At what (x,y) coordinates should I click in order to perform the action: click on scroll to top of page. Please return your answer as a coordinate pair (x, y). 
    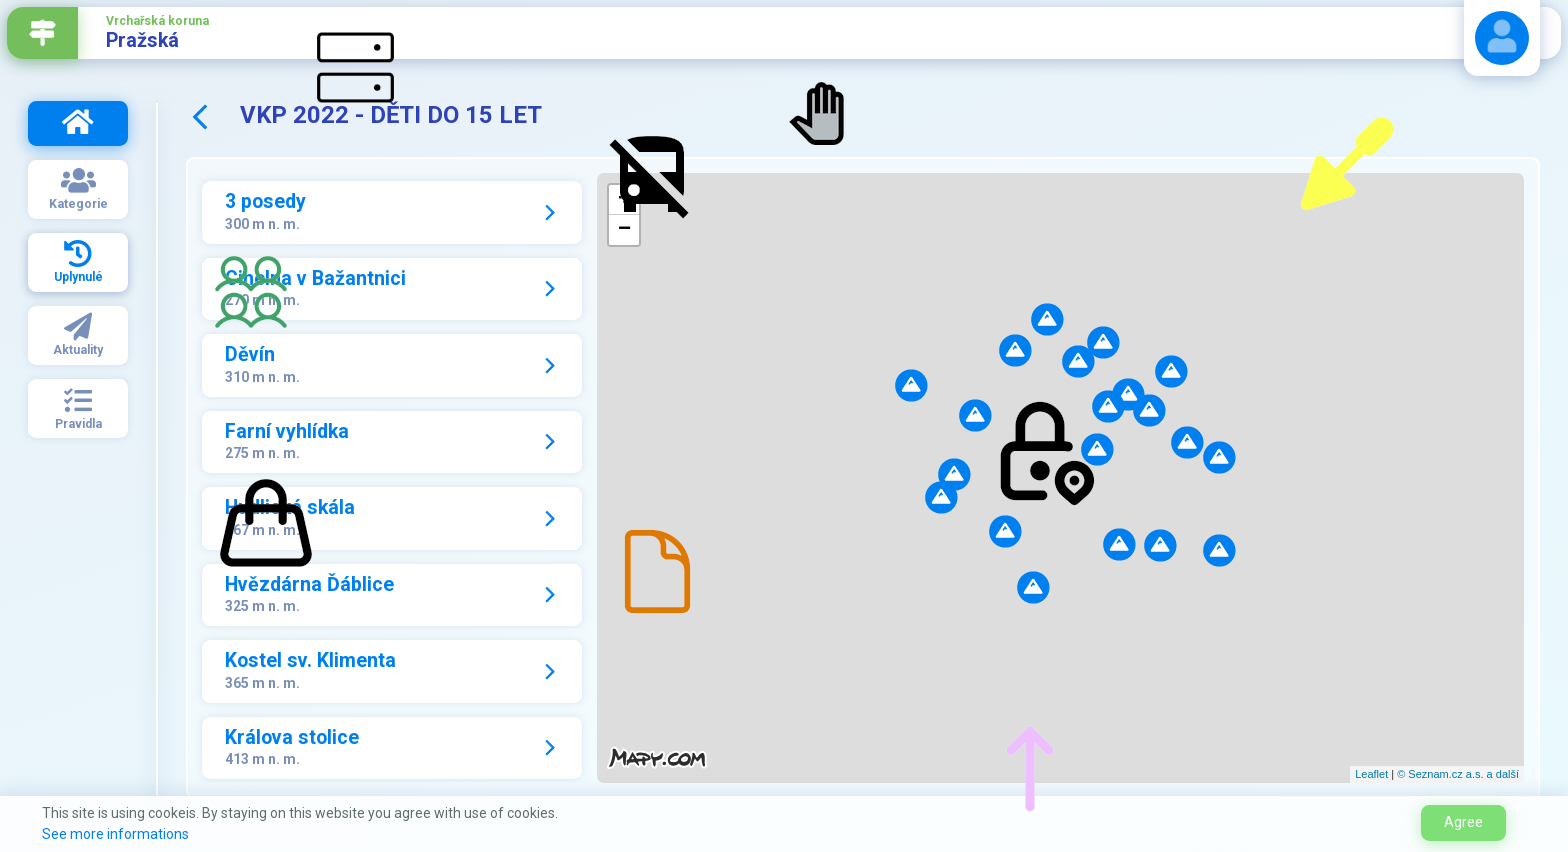
    Looking at the image, I should click on (1030, 769).